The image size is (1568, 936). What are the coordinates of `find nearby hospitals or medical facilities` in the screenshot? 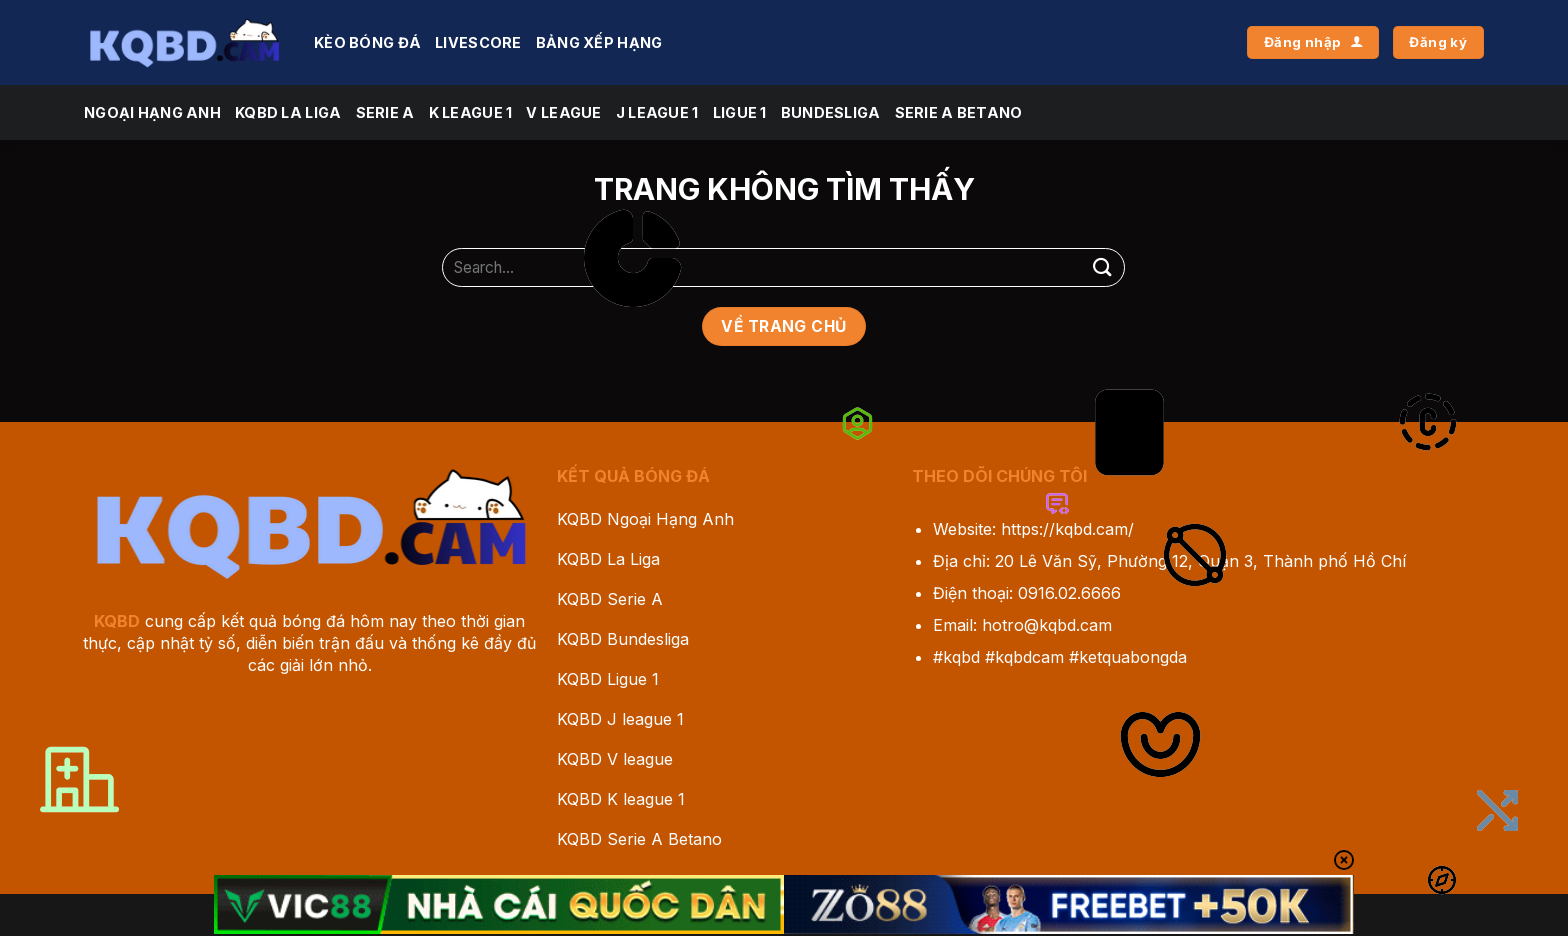 It's located at (75, 779).